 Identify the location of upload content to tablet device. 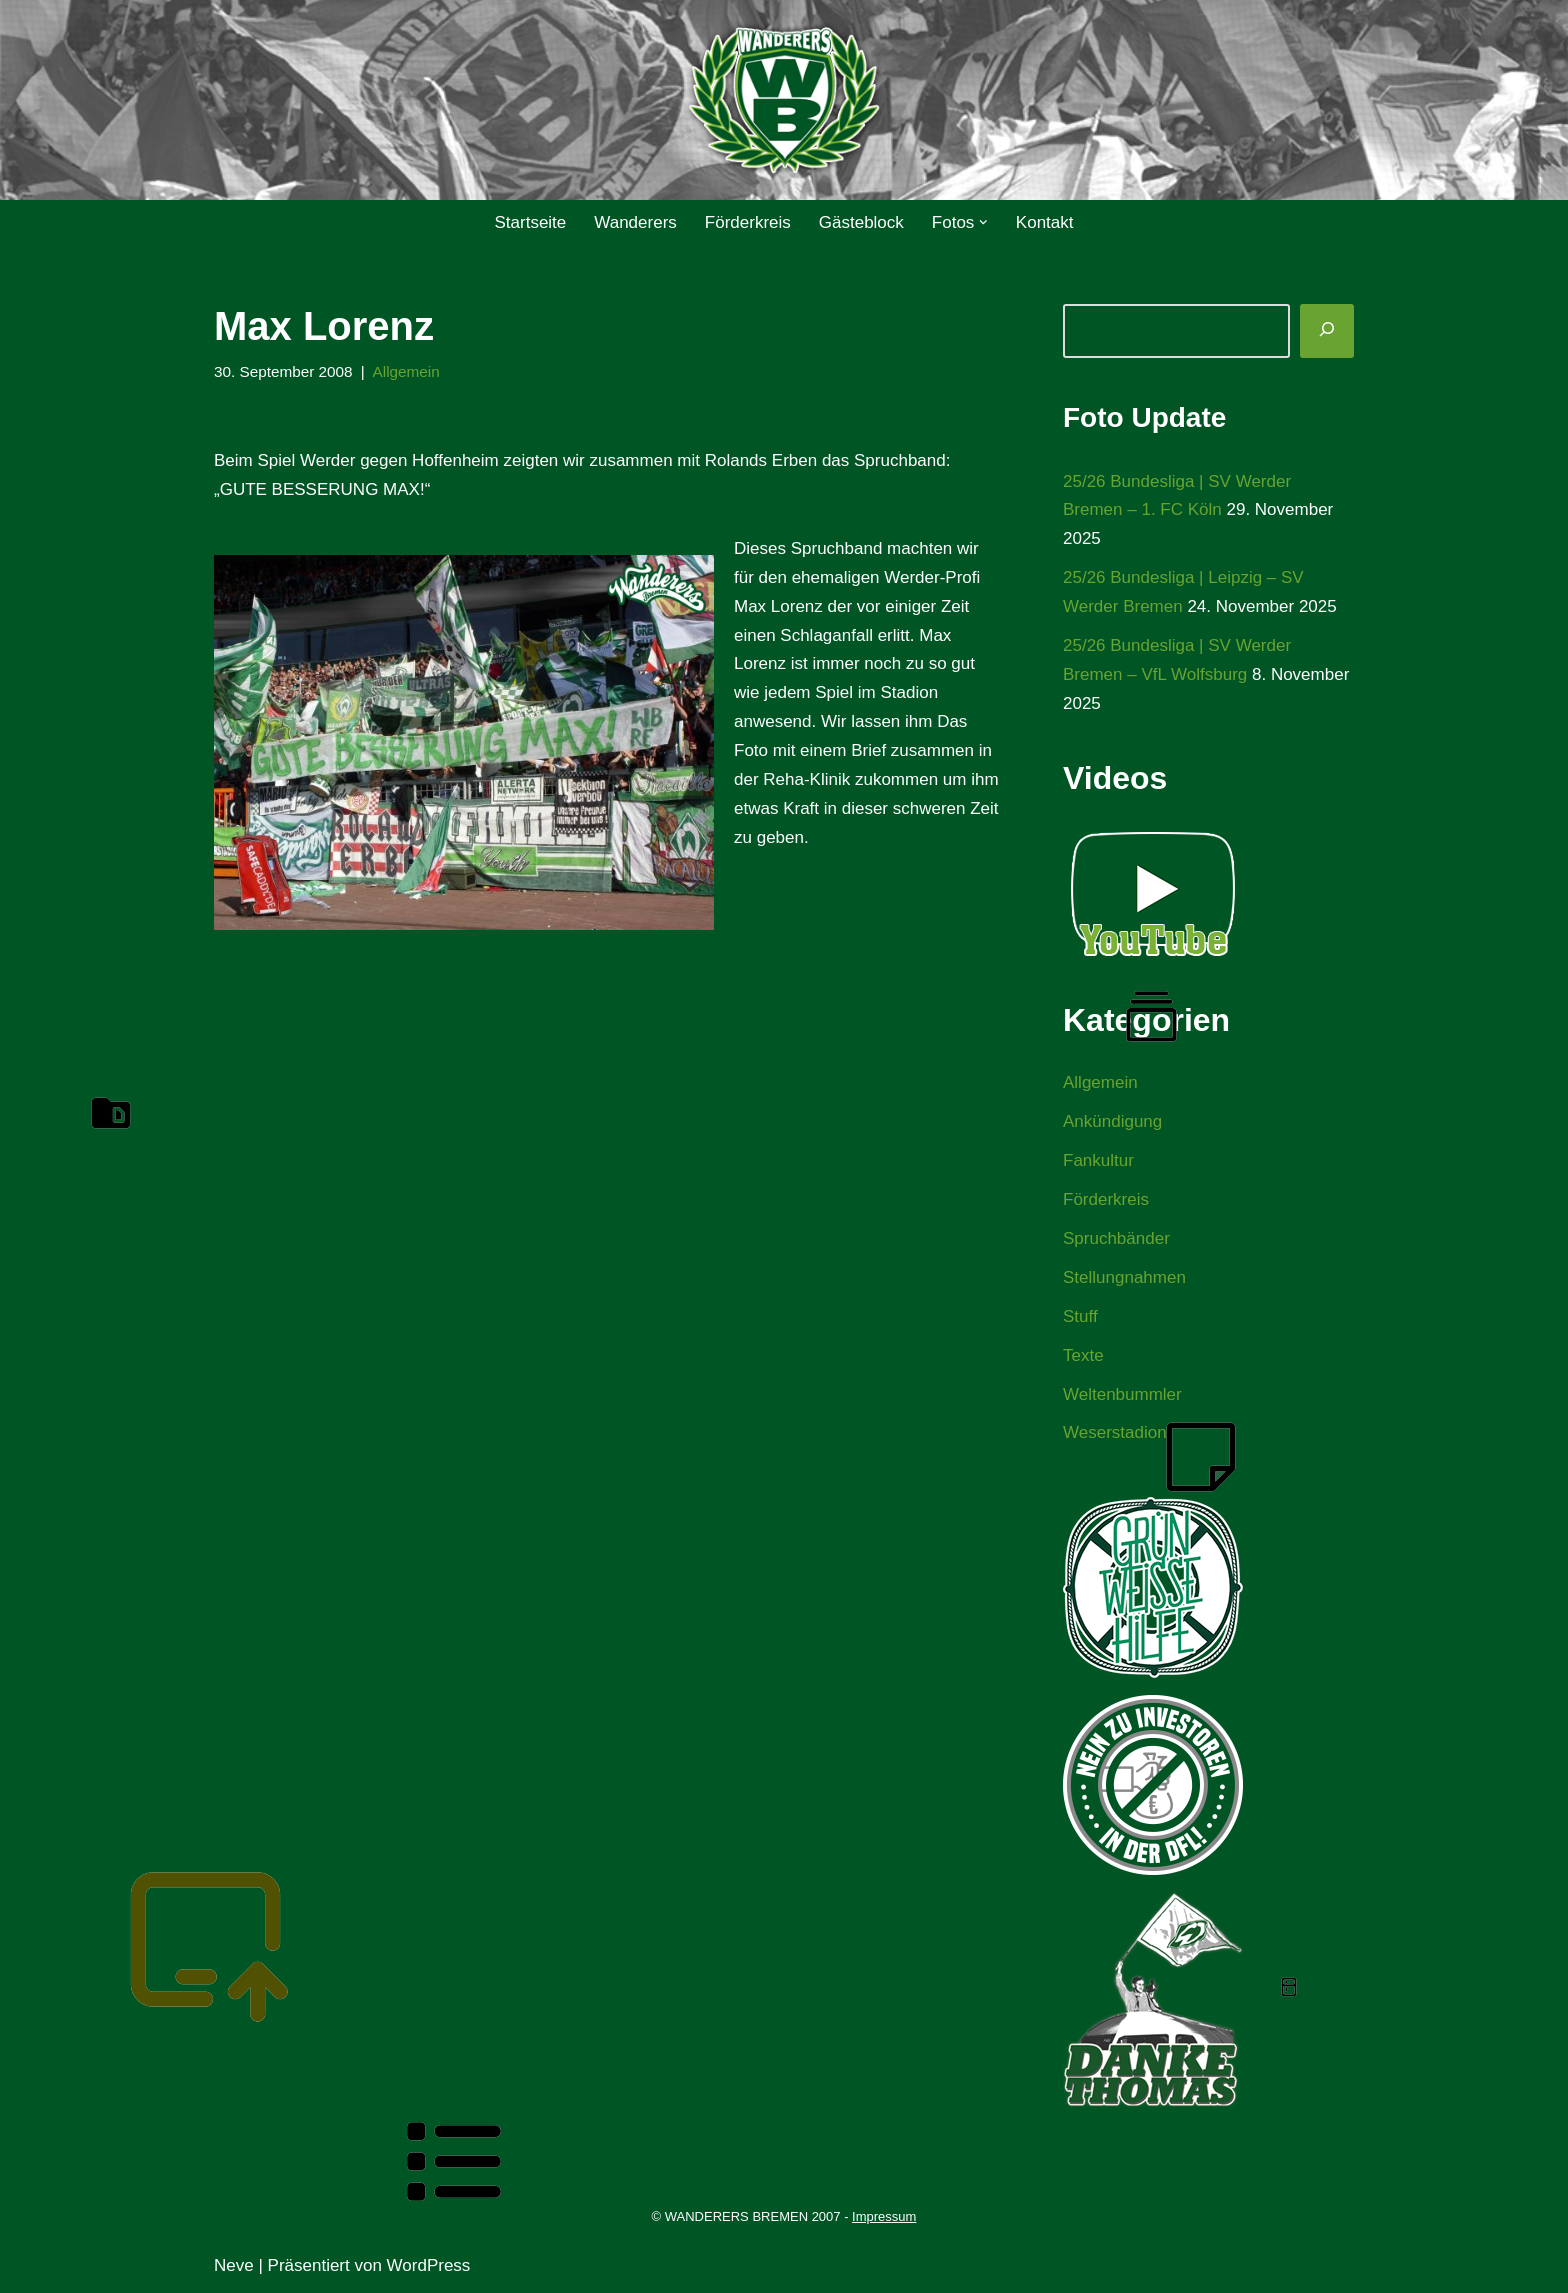
(205, 1939).